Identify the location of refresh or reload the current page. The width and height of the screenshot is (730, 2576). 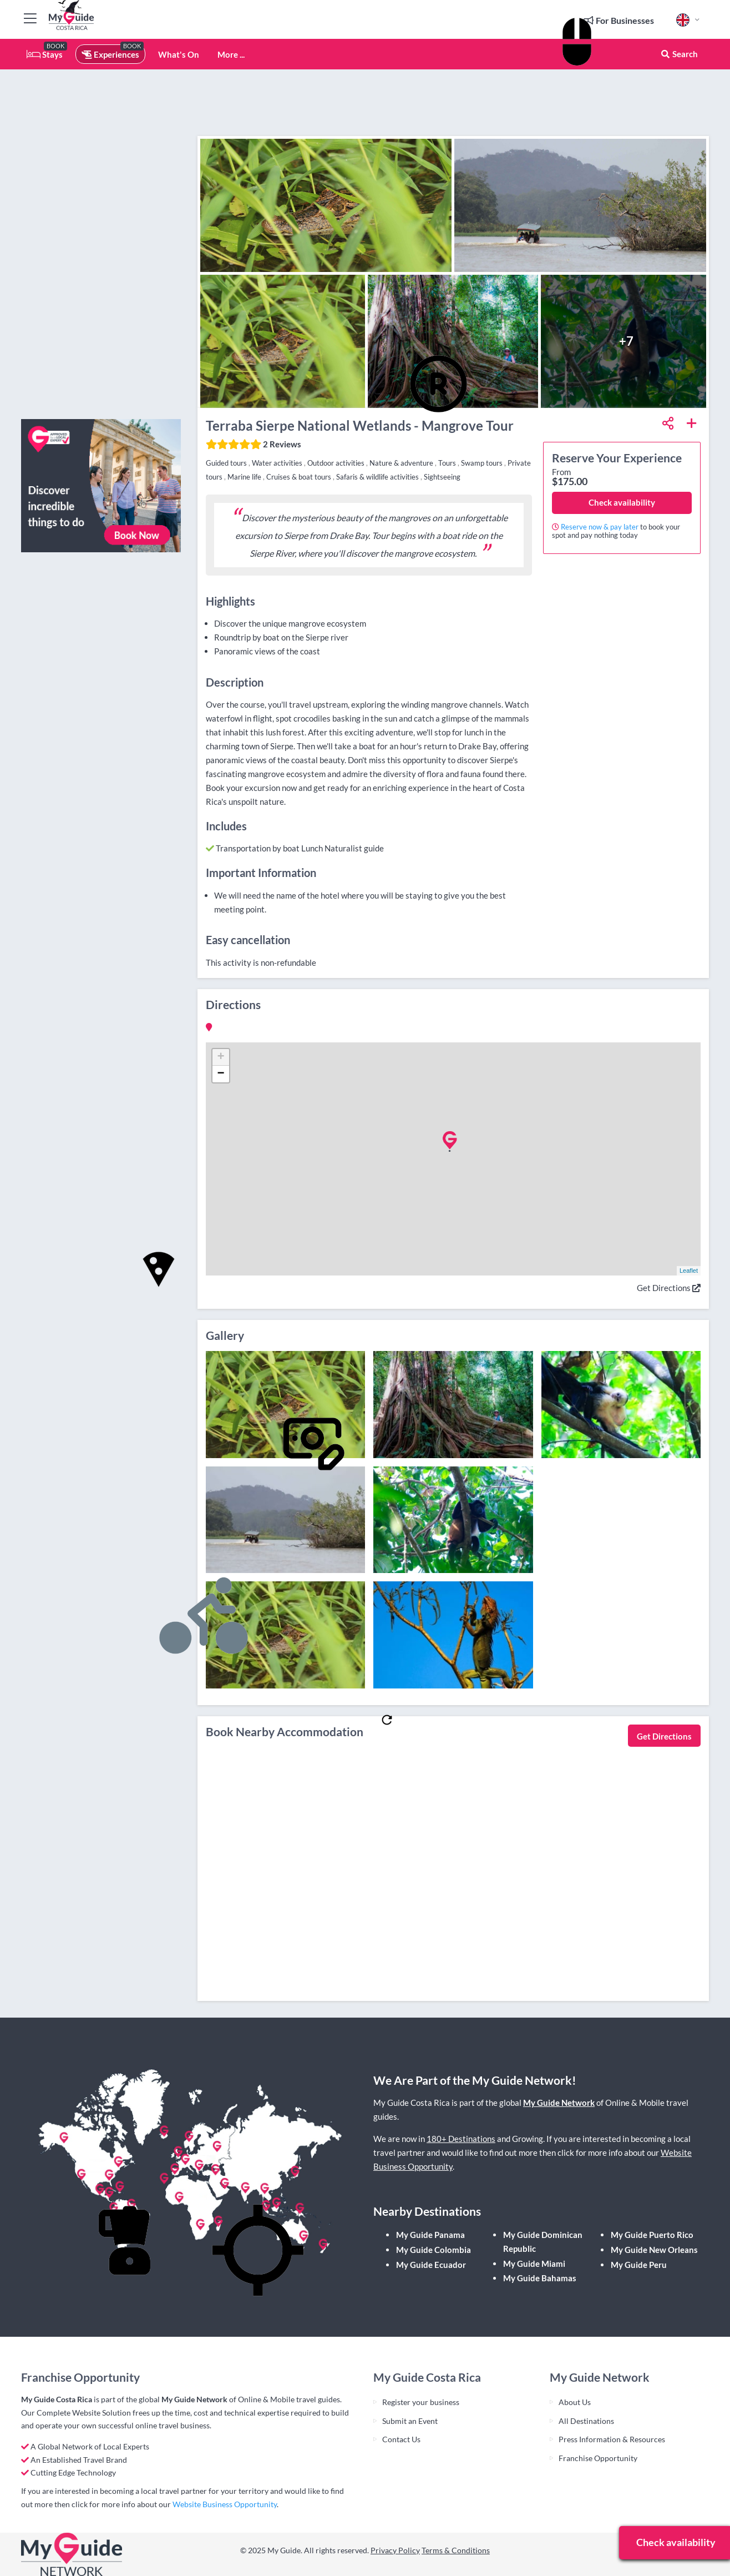
(387, 1720).